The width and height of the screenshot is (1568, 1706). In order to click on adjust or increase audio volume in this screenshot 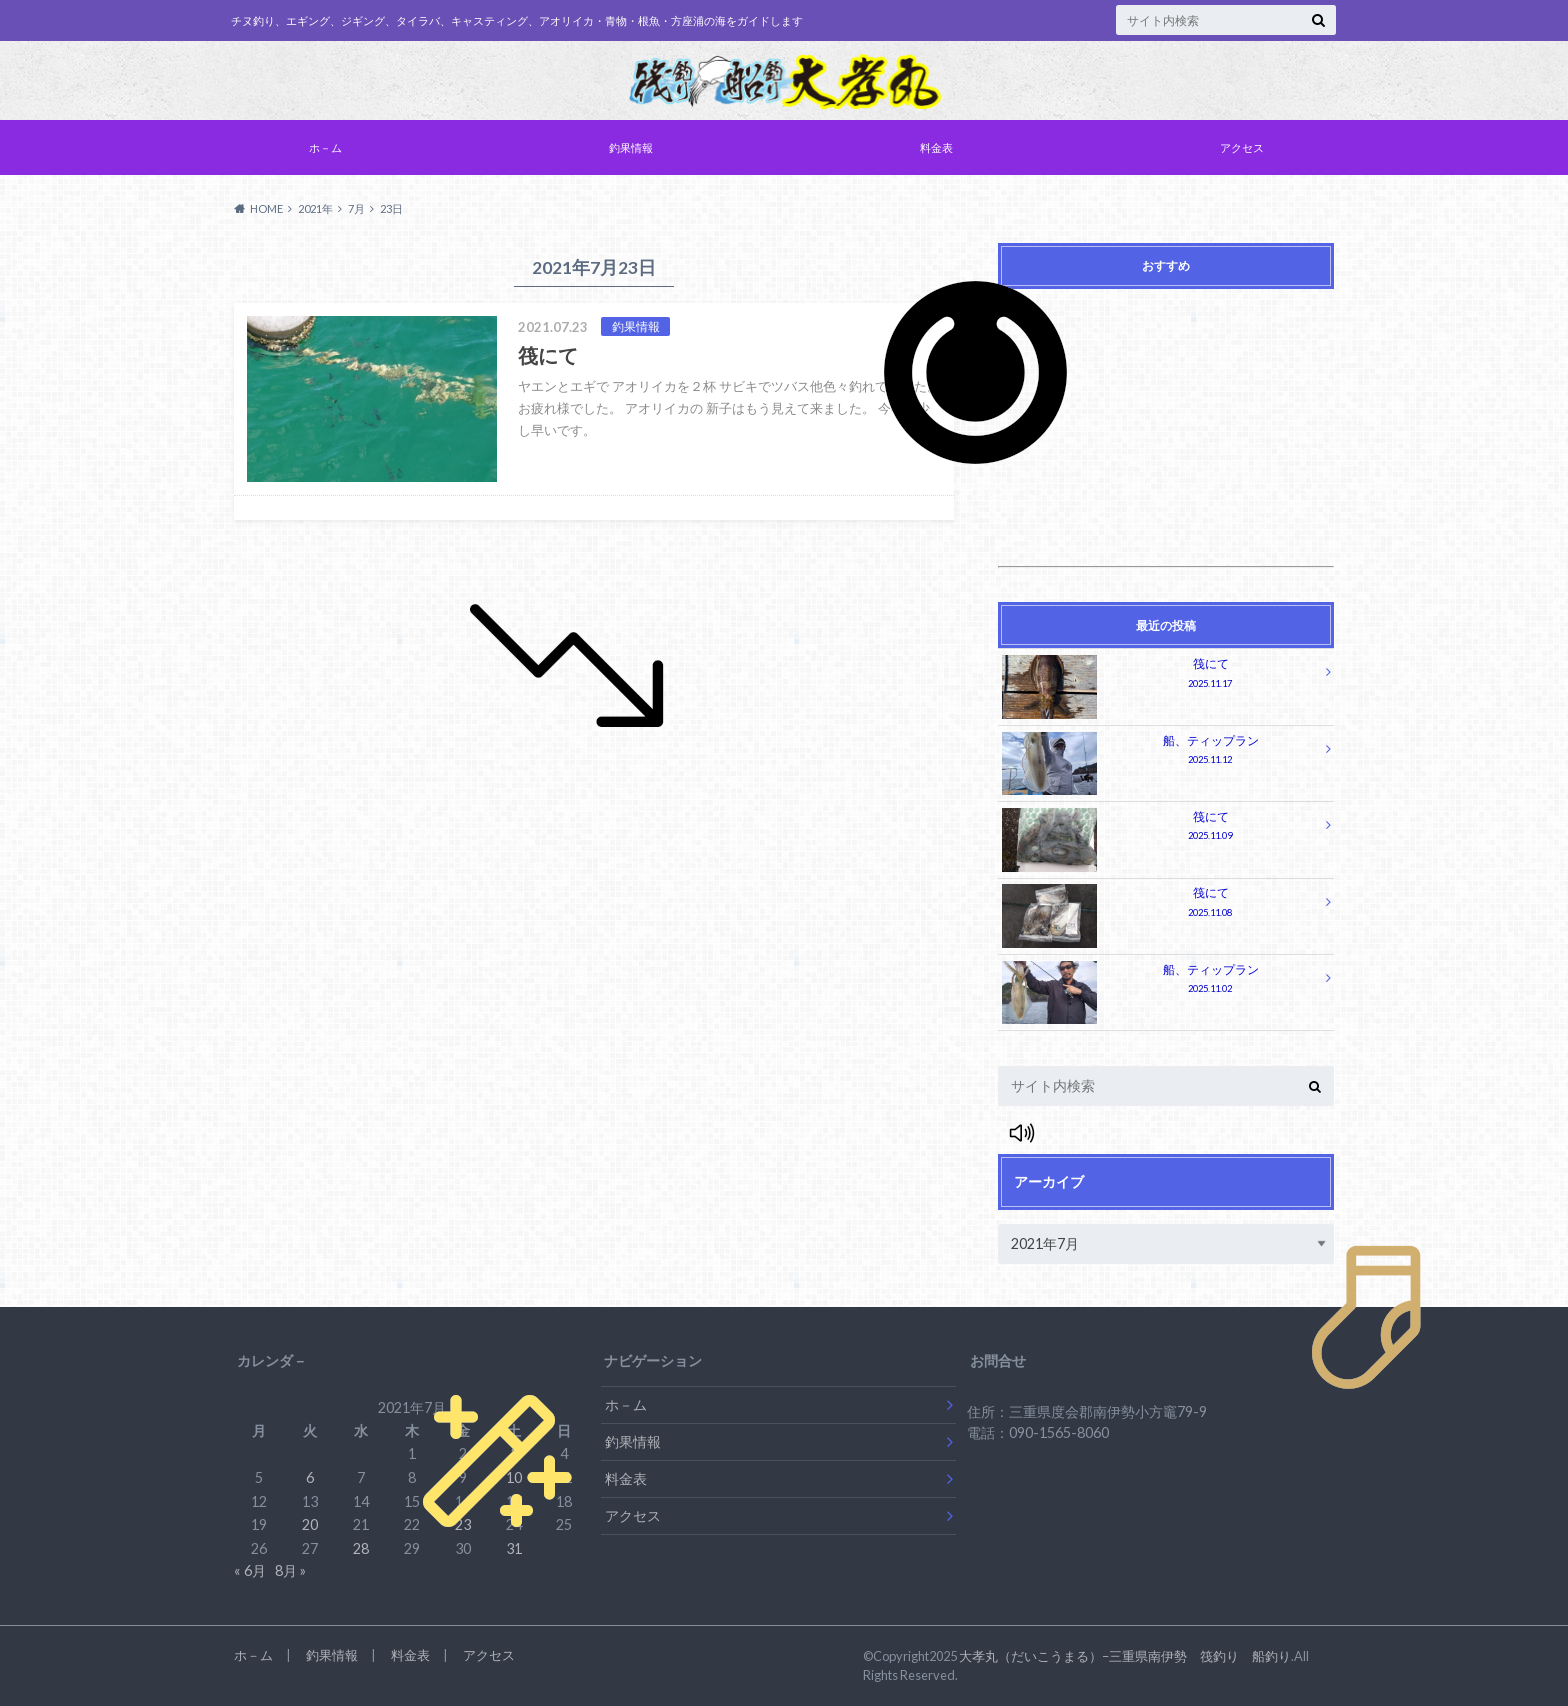, I will do `click(1022, 1133)`.